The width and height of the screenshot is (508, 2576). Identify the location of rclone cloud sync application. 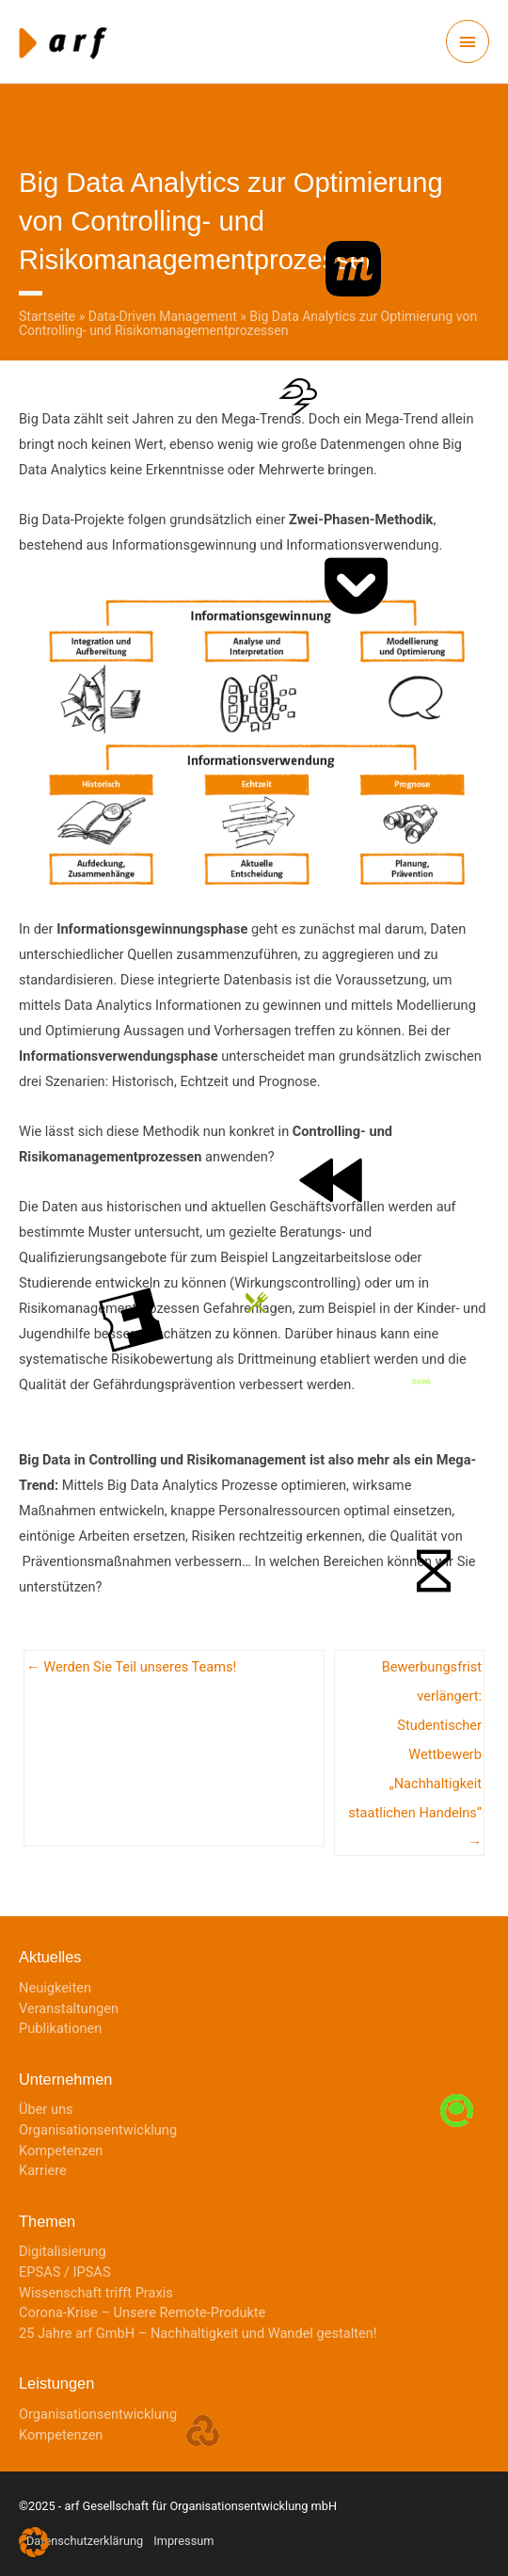
(202, 2430).